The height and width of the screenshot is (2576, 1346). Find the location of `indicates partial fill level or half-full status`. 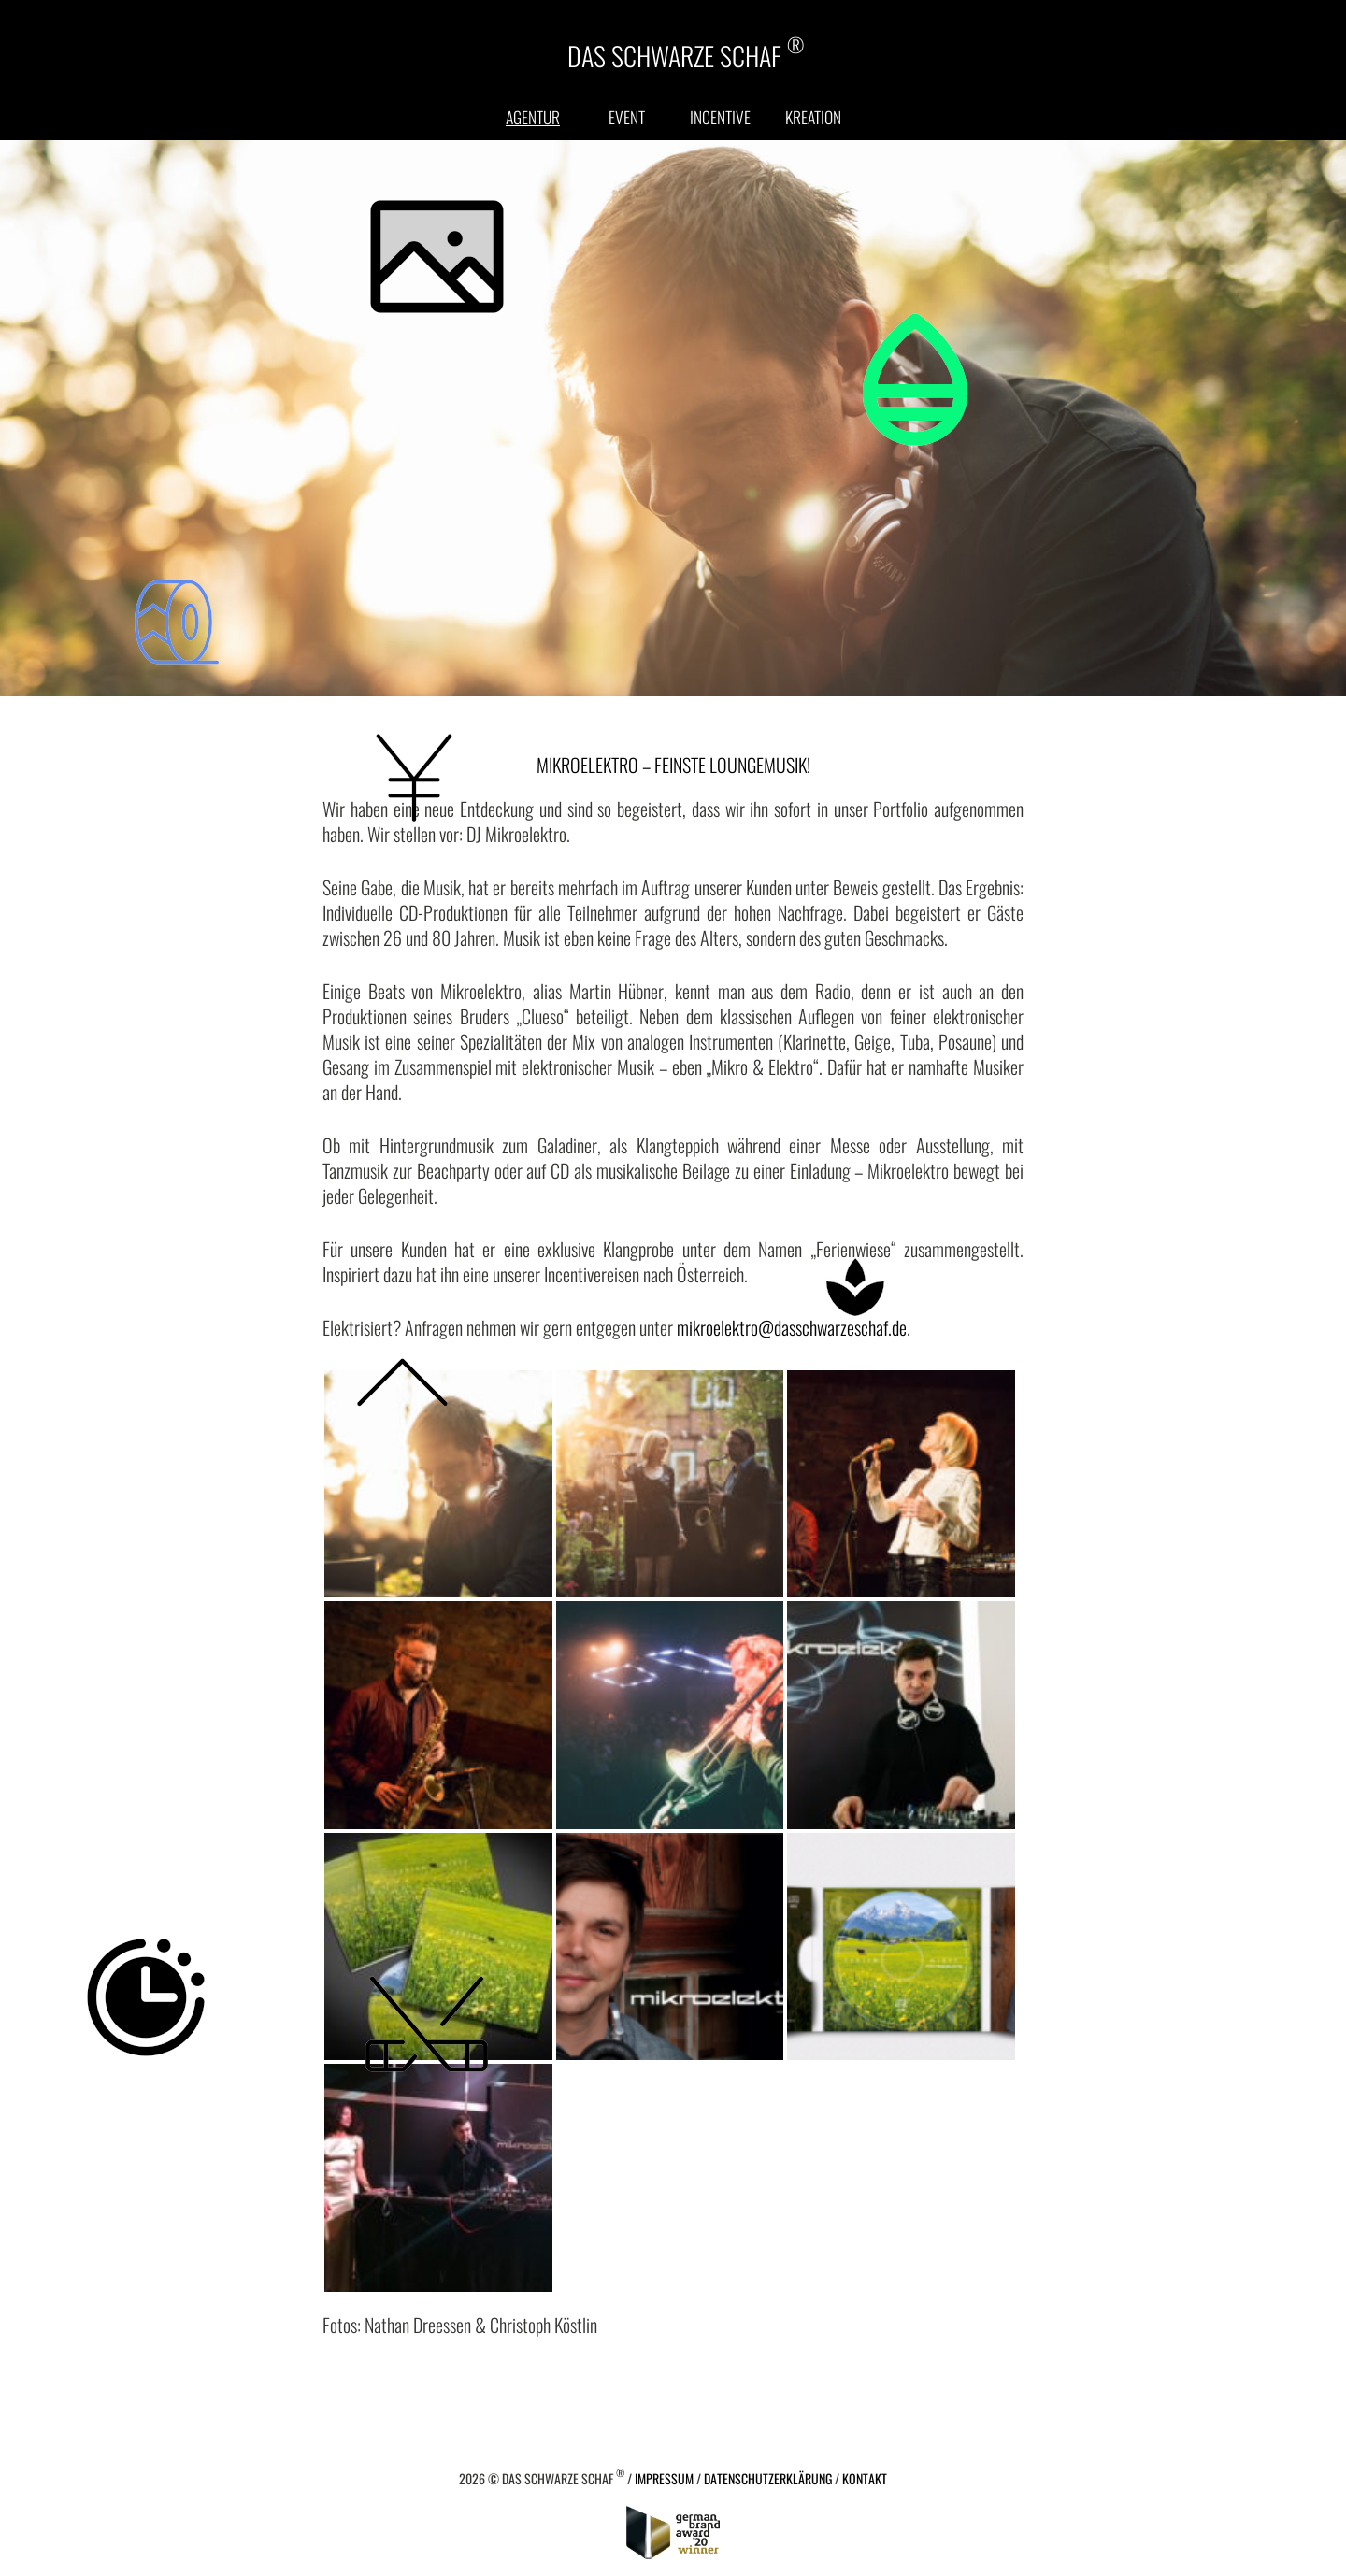

indicates partial fill level or half-full status is located at coordinates (915, 384).